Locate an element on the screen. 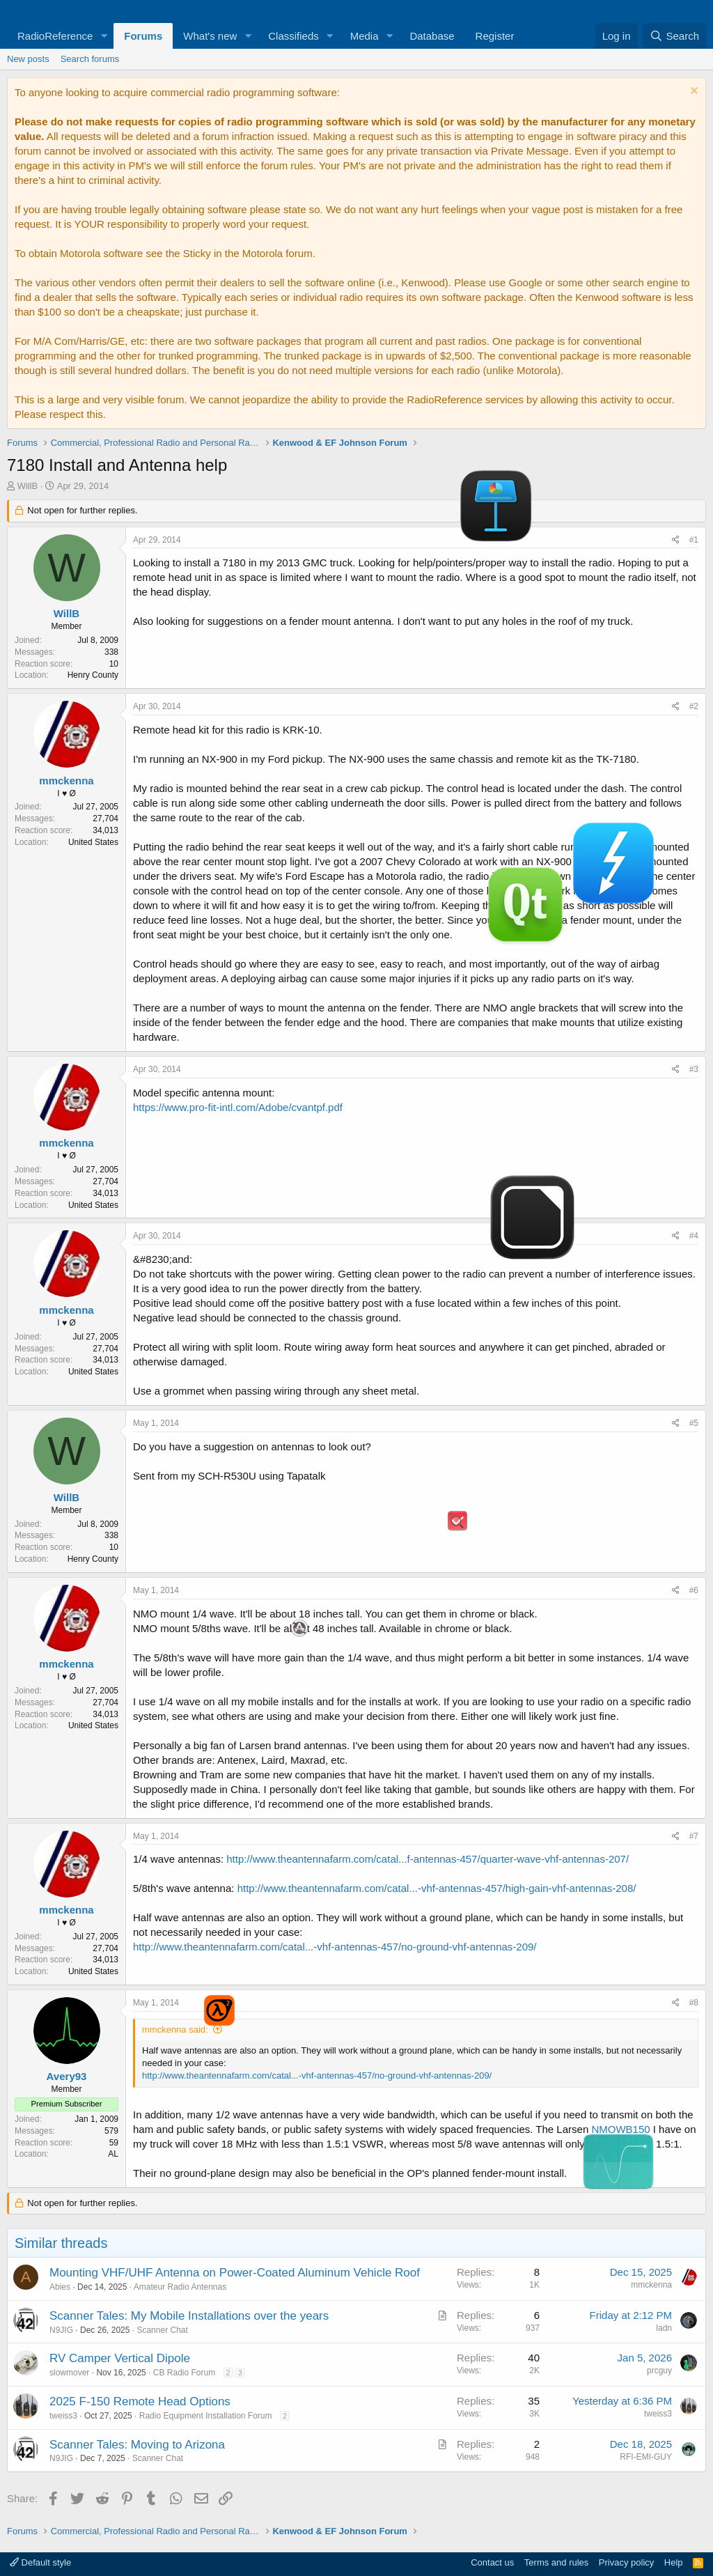 The width and height of the screenshot is (713, 2576). open LibreOffice application is located at coordinates (532, 1217).